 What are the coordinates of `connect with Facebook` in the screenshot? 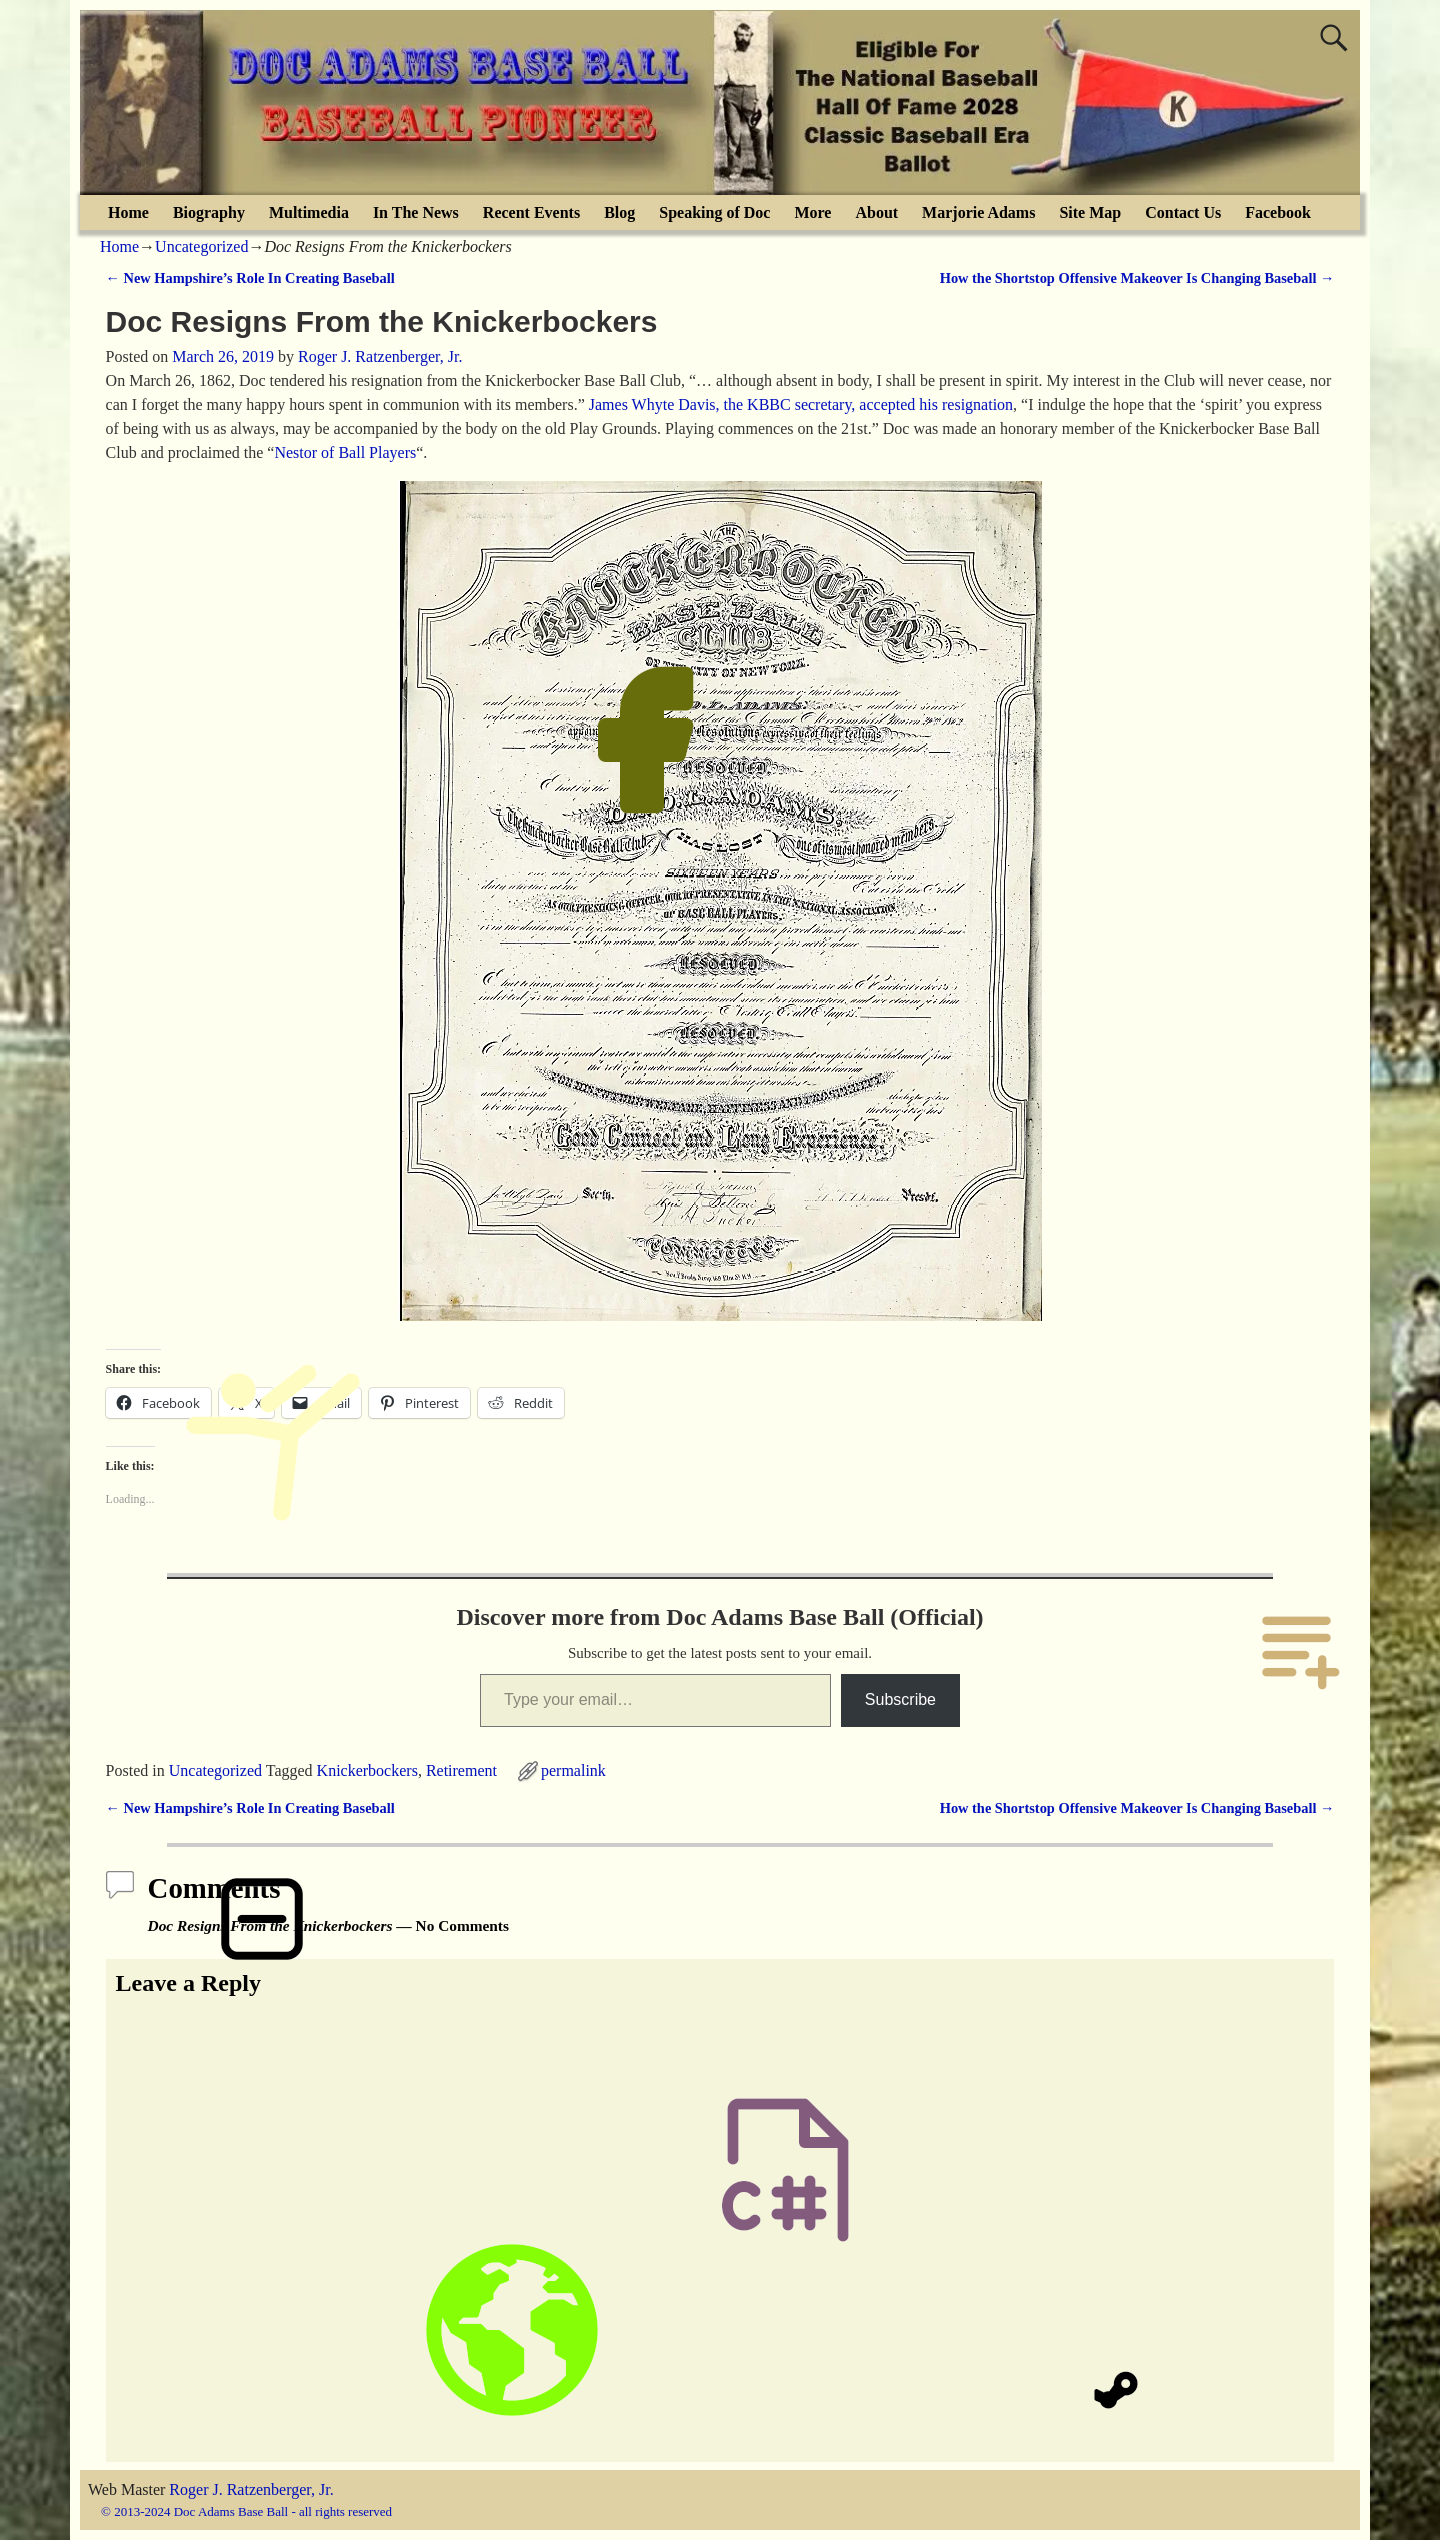 It's located at (642, 740).